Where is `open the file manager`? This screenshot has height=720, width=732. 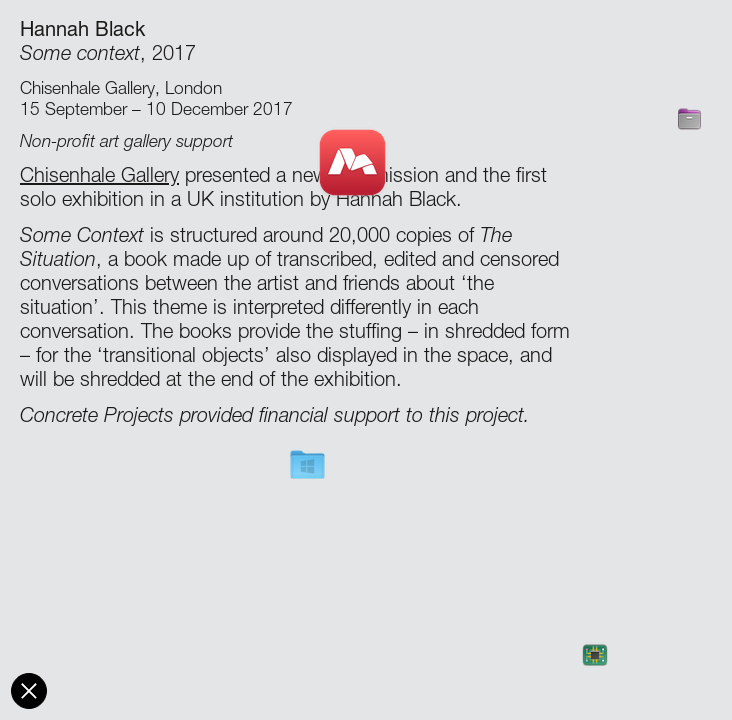
open the file manager is located at coordinates (689, 118).